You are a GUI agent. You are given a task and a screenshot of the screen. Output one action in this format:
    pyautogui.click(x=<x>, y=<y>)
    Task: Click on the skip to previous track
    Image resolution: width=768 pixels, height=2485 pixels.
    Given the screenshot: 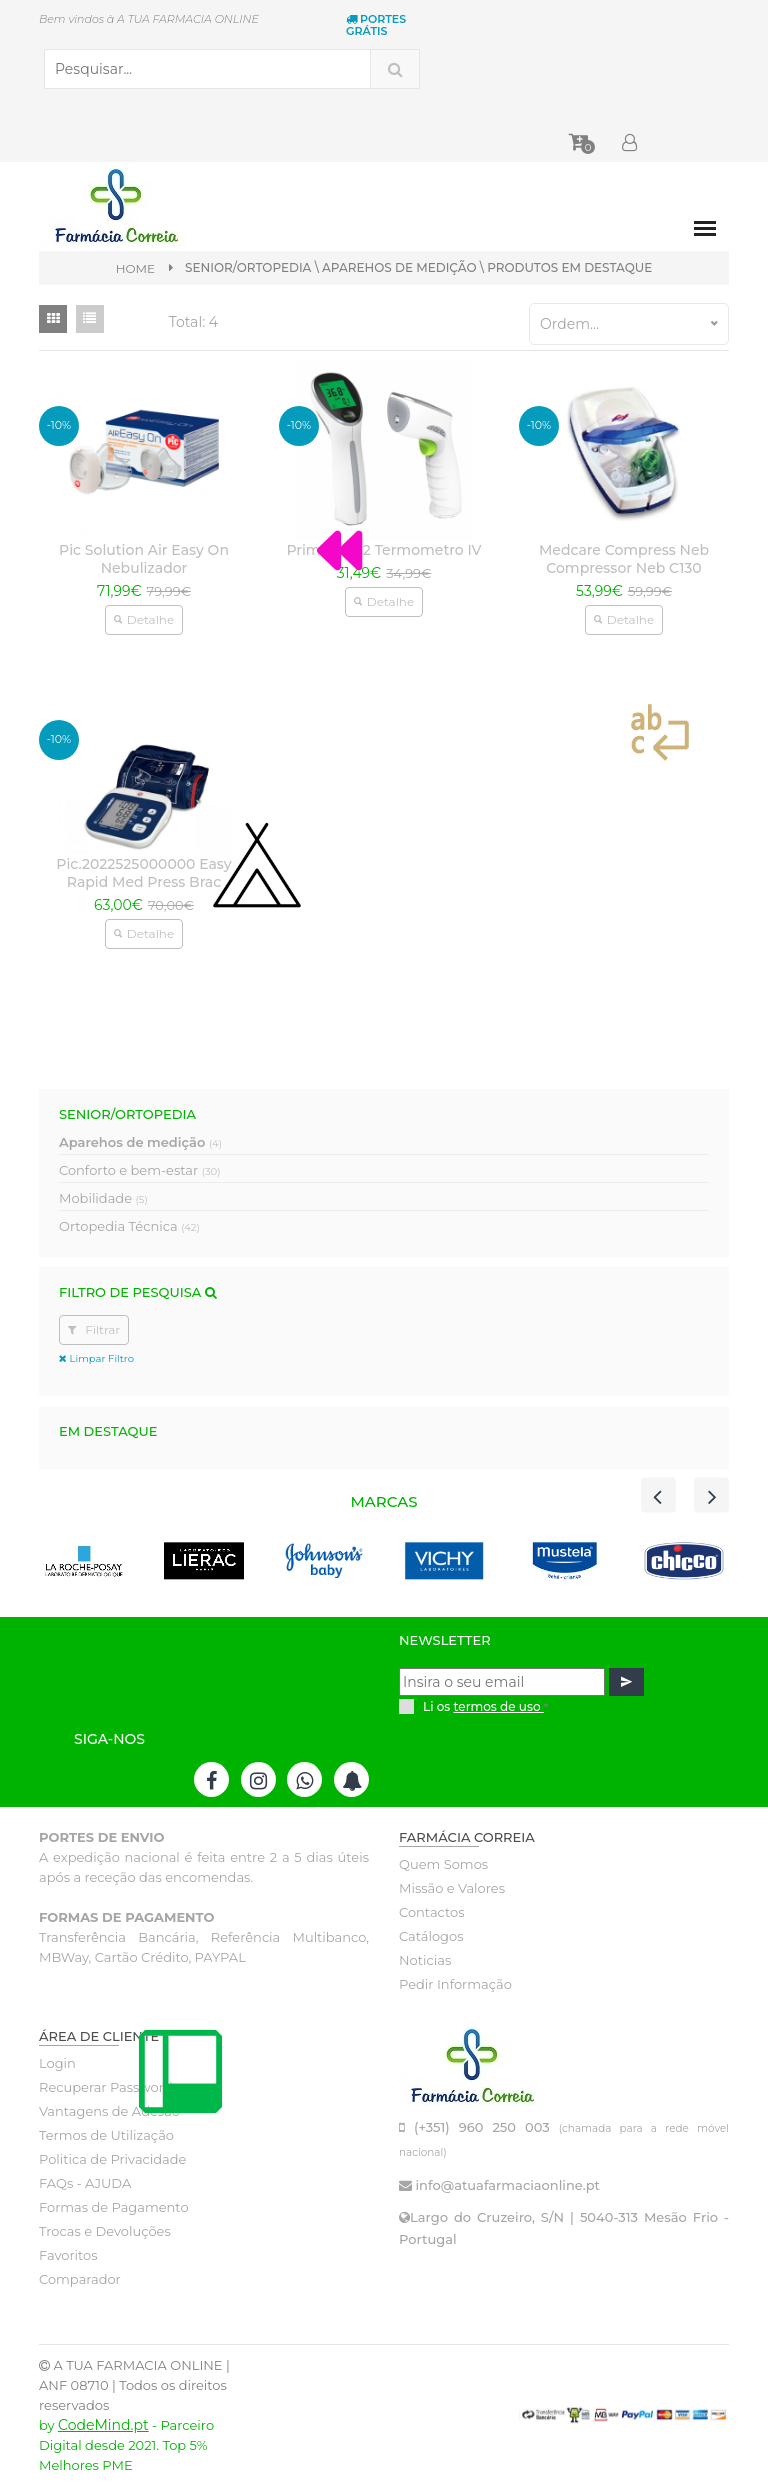 What is the action you would take?
    pyautogui.click(x=342, y=550)
    